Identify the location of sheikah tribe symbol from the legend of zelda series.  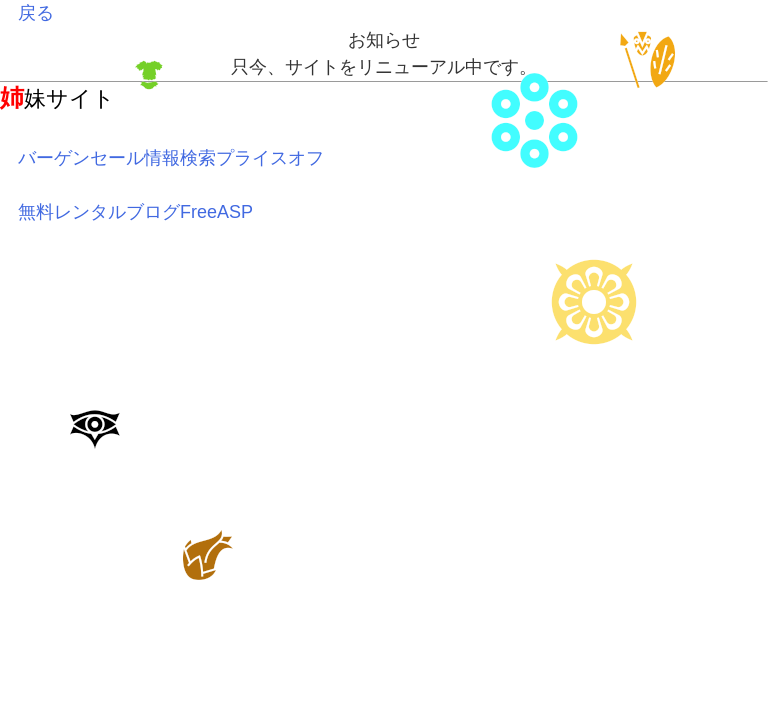
(94, 426).